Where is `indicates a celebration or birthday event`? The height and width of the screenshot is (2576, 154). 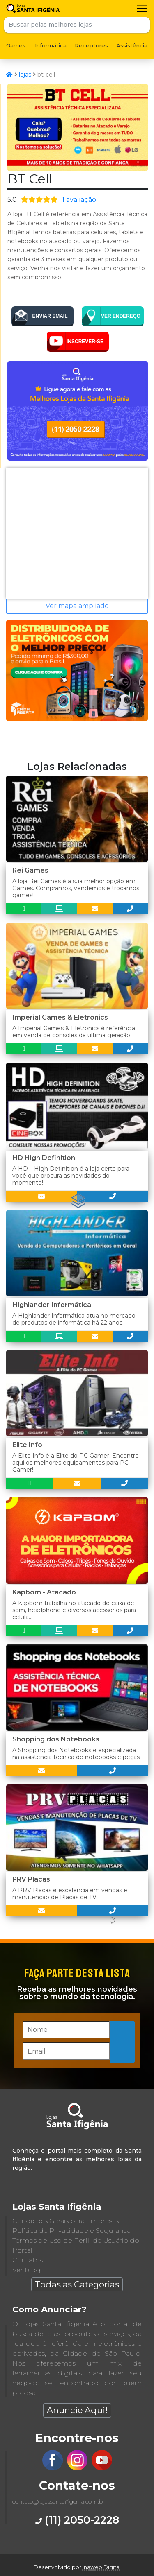
indicates a celebration or birthday event is located at coordinates (112, 1920).